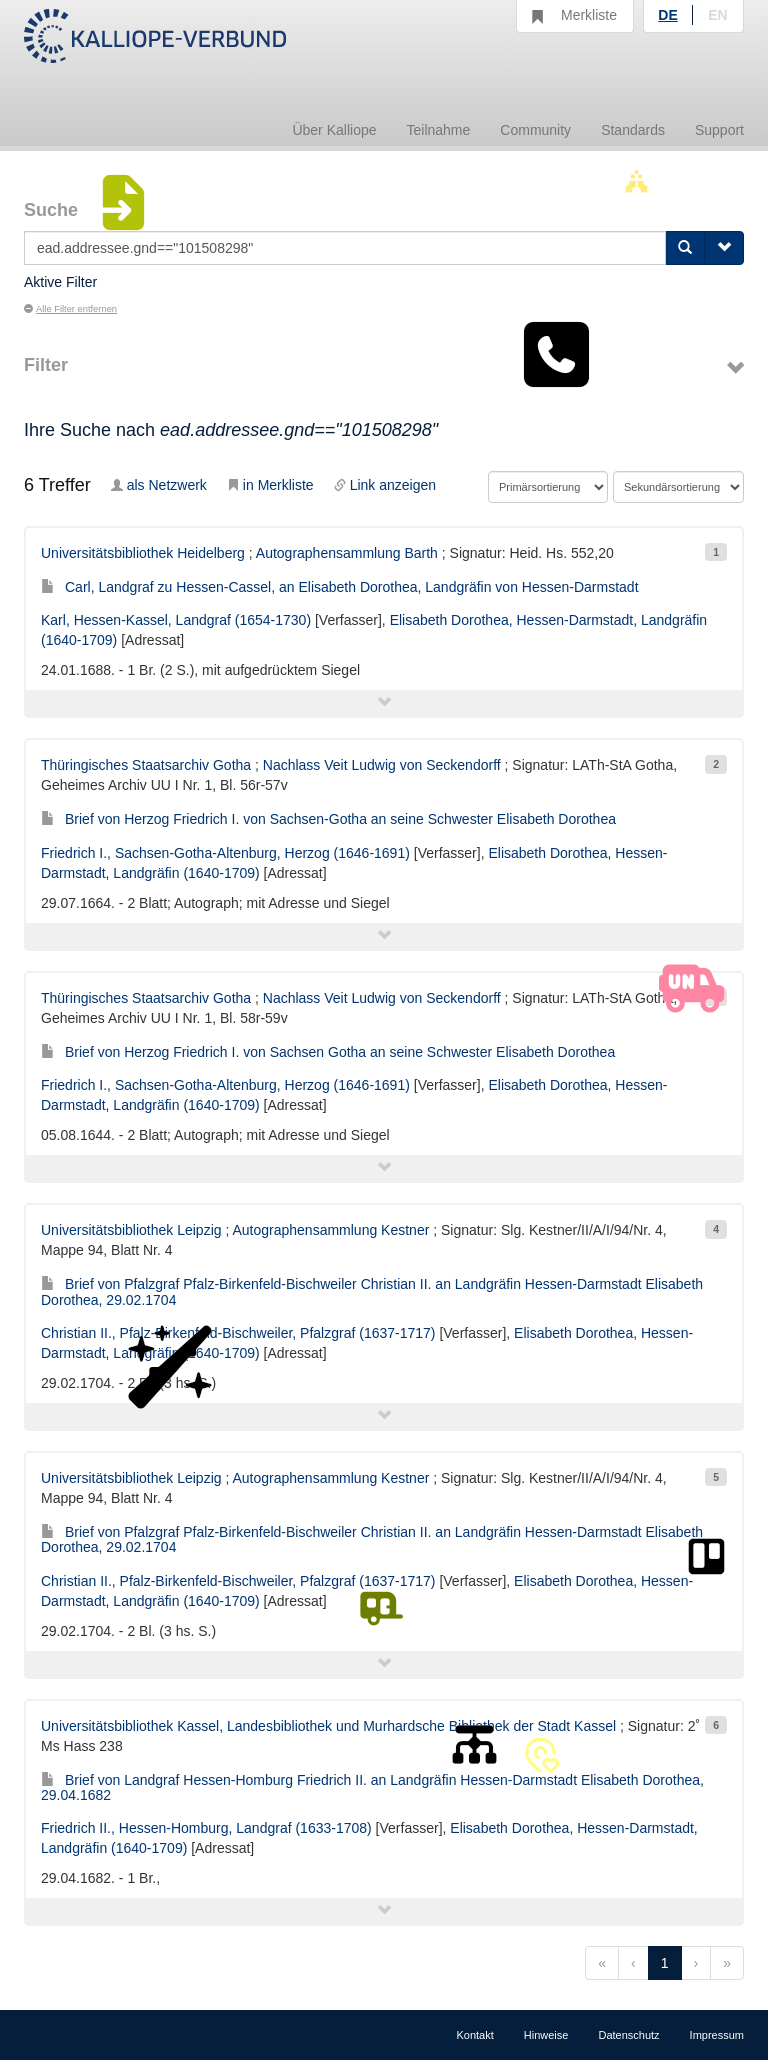 The height and width of the screenshot is (2060, 768). Describe the element at coordinates (636, 181) in the screenshot. I see `indicates holiday or christmas-themed content` at that location.